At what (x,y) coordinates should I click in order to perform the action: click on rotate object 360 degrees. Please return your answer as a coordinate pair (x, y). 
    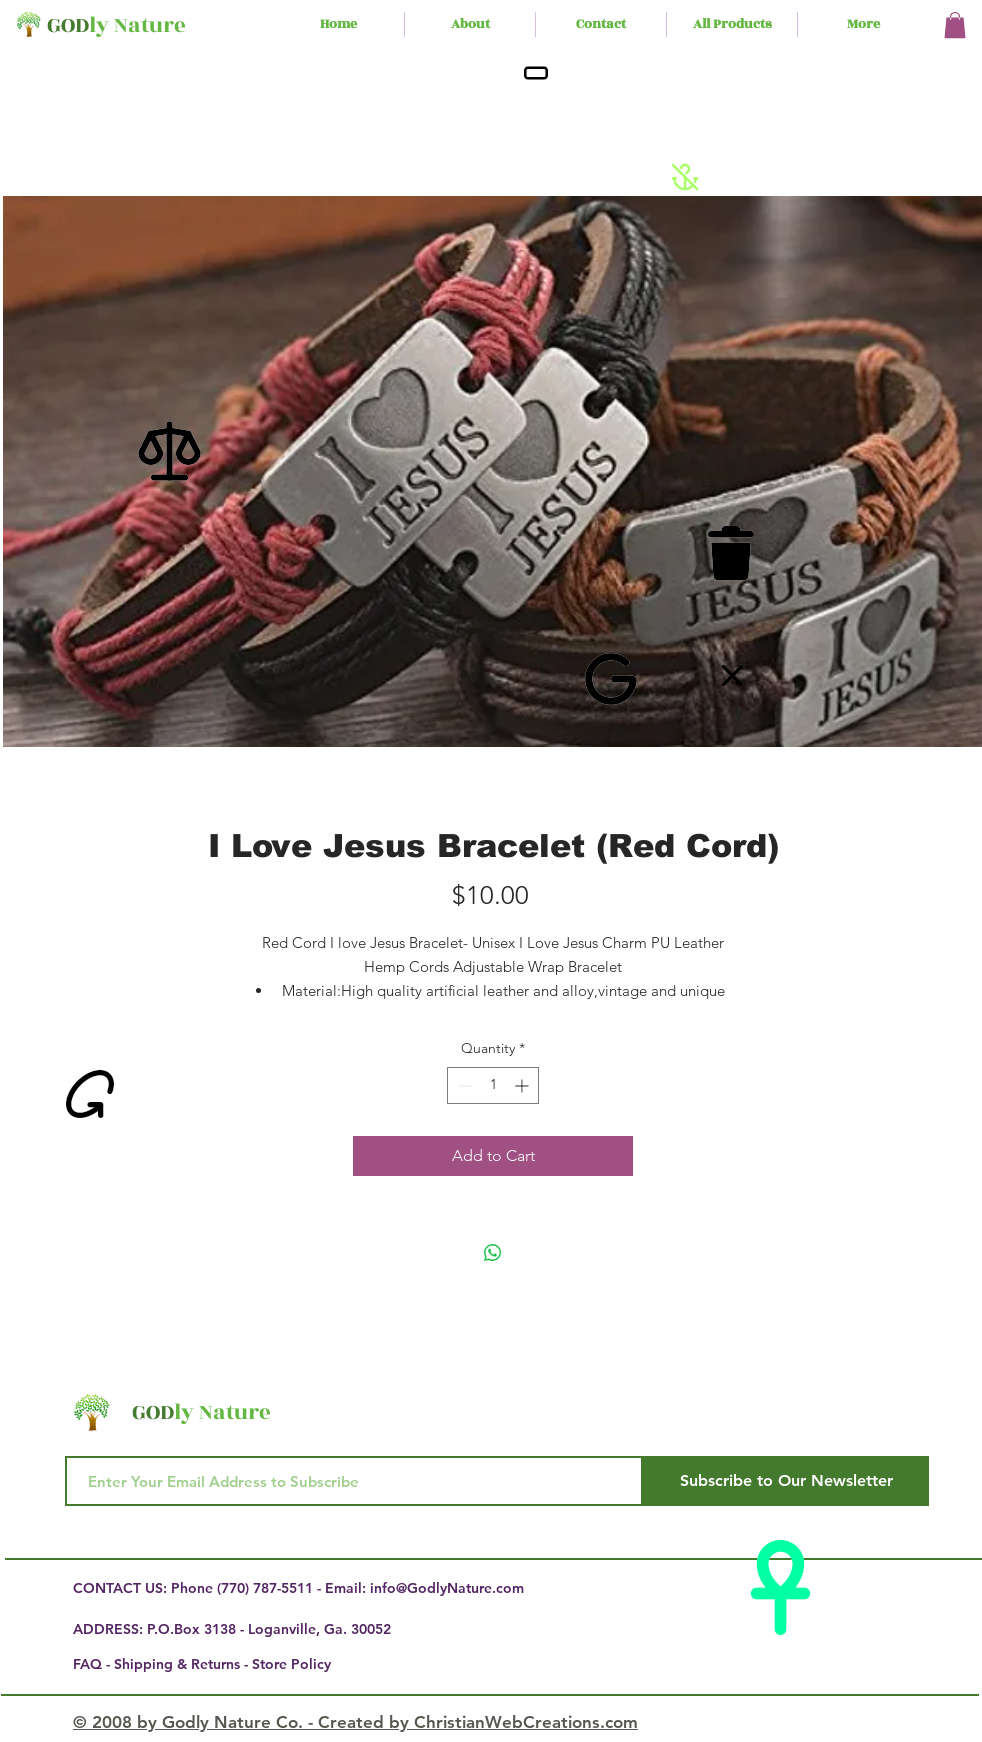
    Looking at the image, I should click on (90, 1094).